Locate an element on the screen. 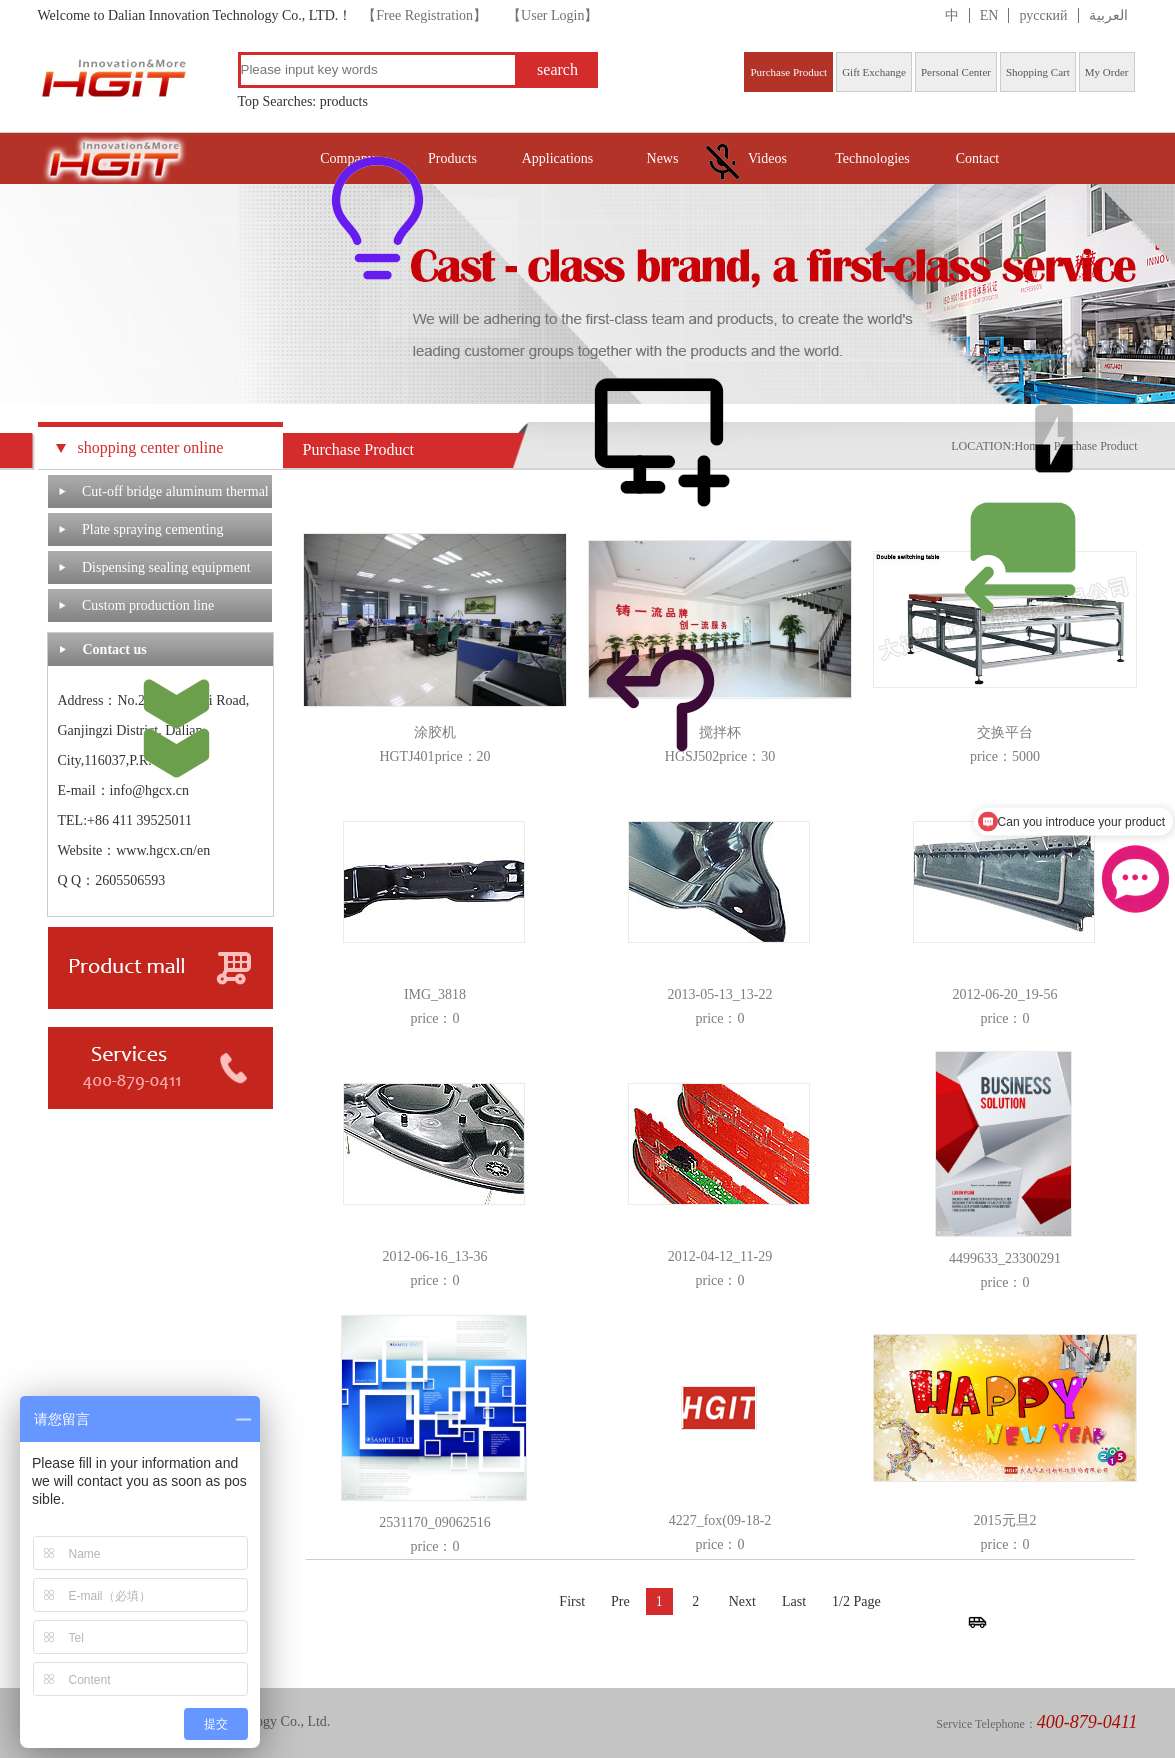  auto-fit content to the left edge is located at coordinates (1023, 555).